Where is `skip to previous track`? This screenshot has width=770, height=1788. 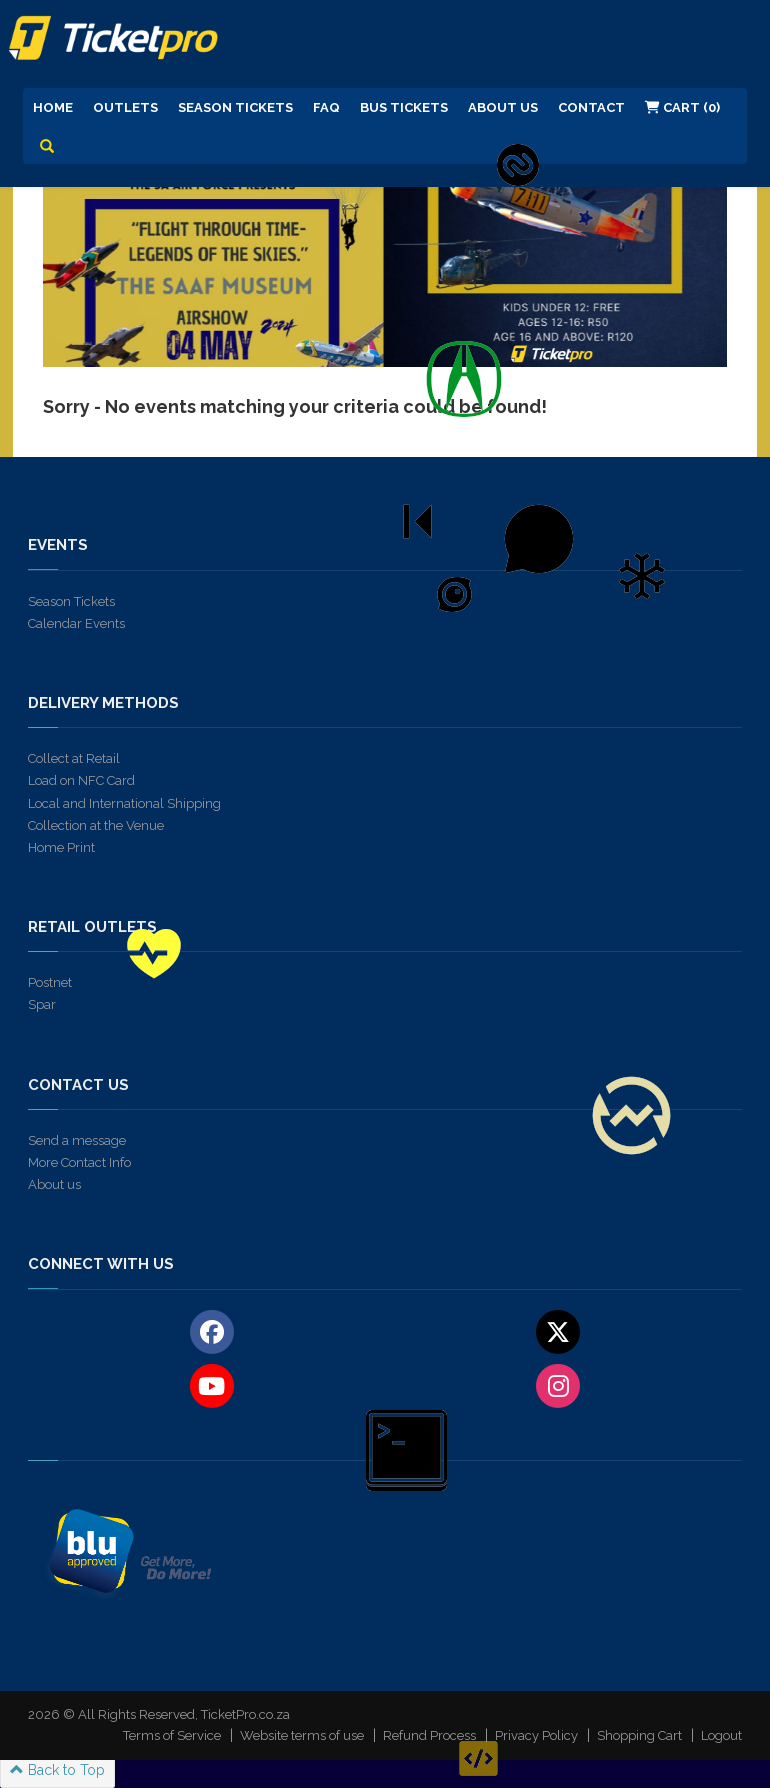
skip to previous track is located at coordinates (417, 521).